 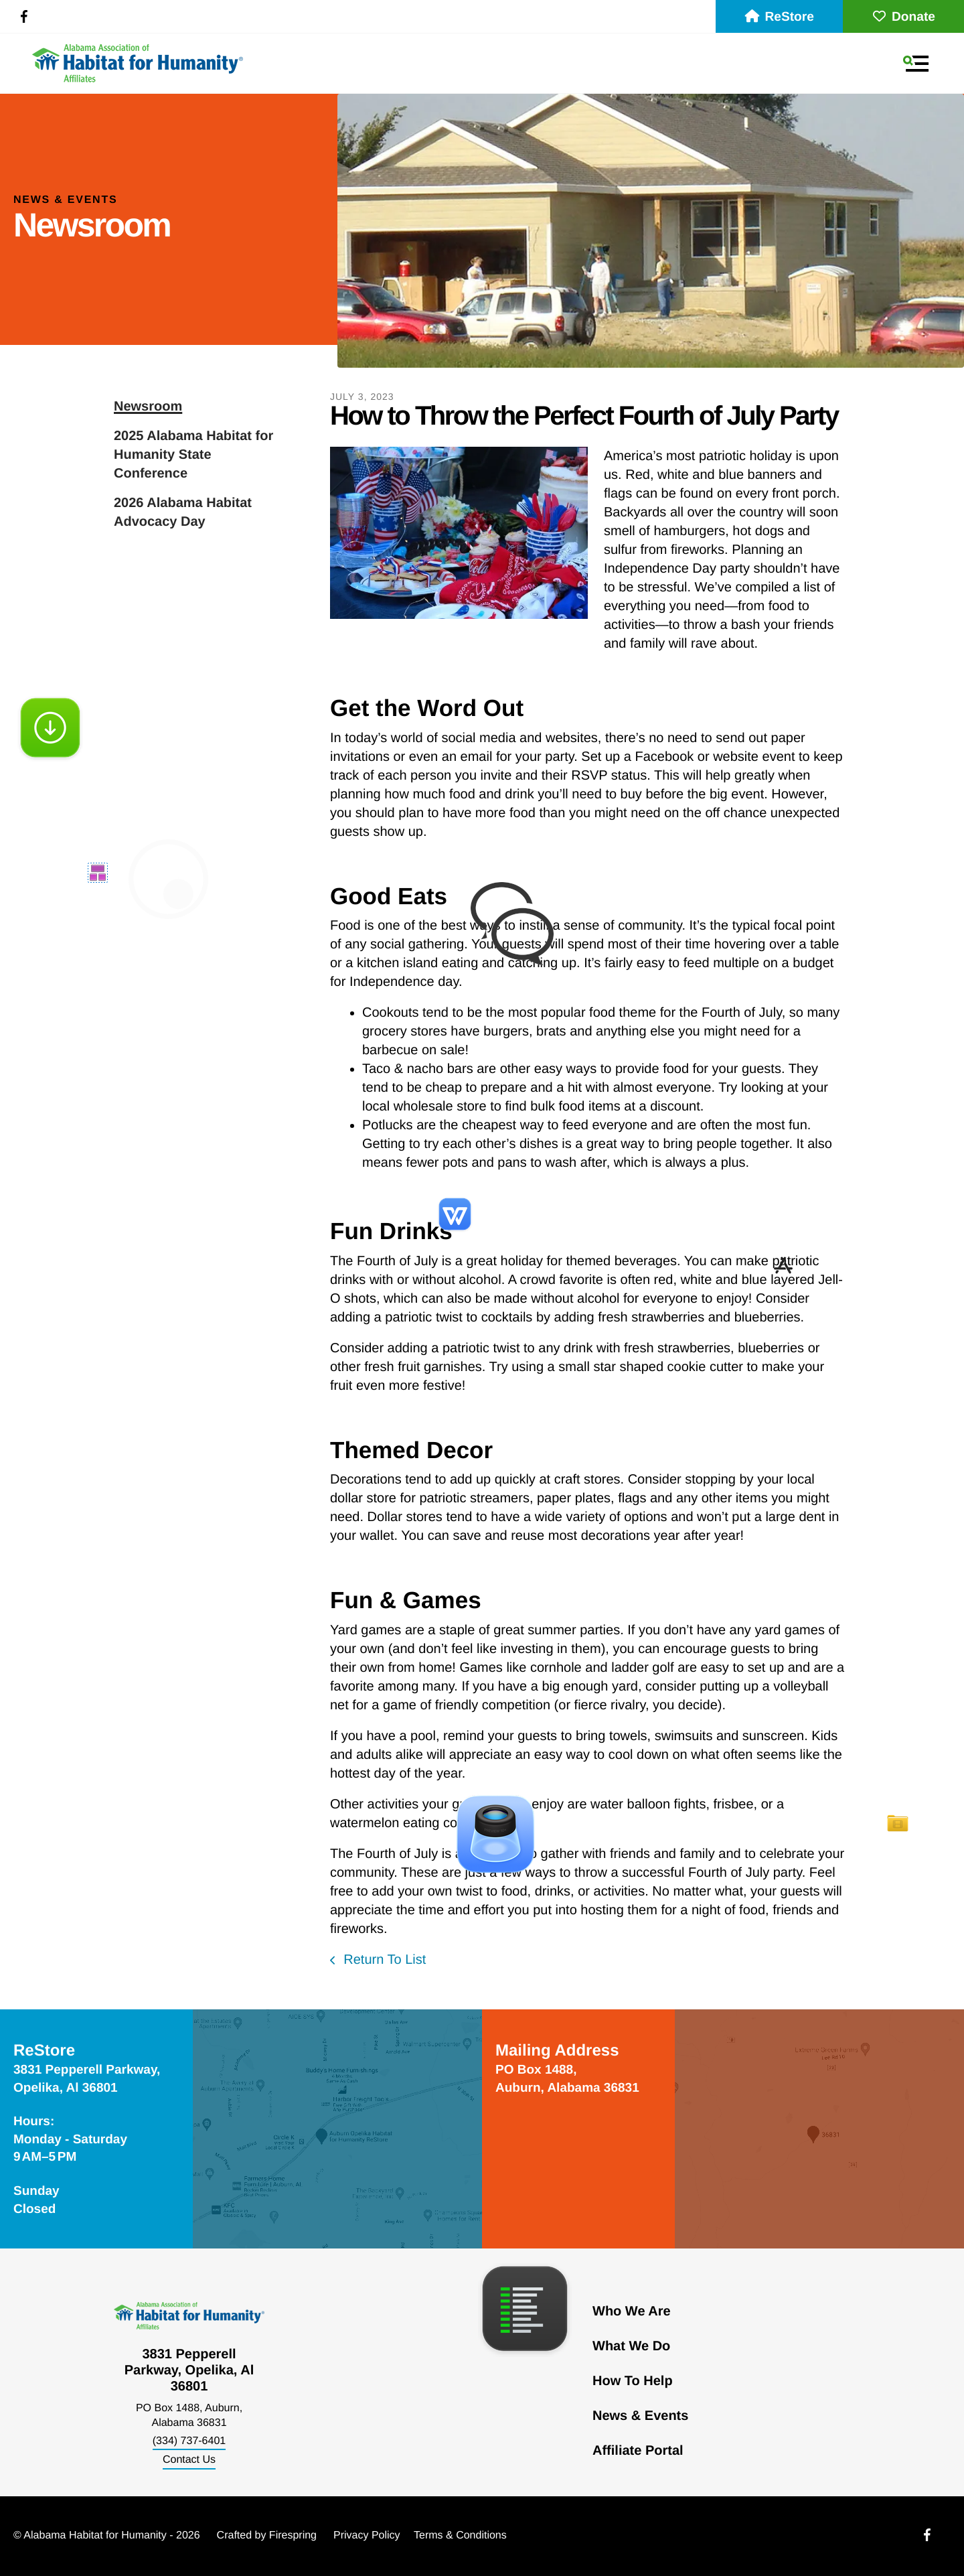 What do you see at coordinates (50, 729) in the screenshot?
I see `access download settings or preferences` at bounding box center [50, 729].